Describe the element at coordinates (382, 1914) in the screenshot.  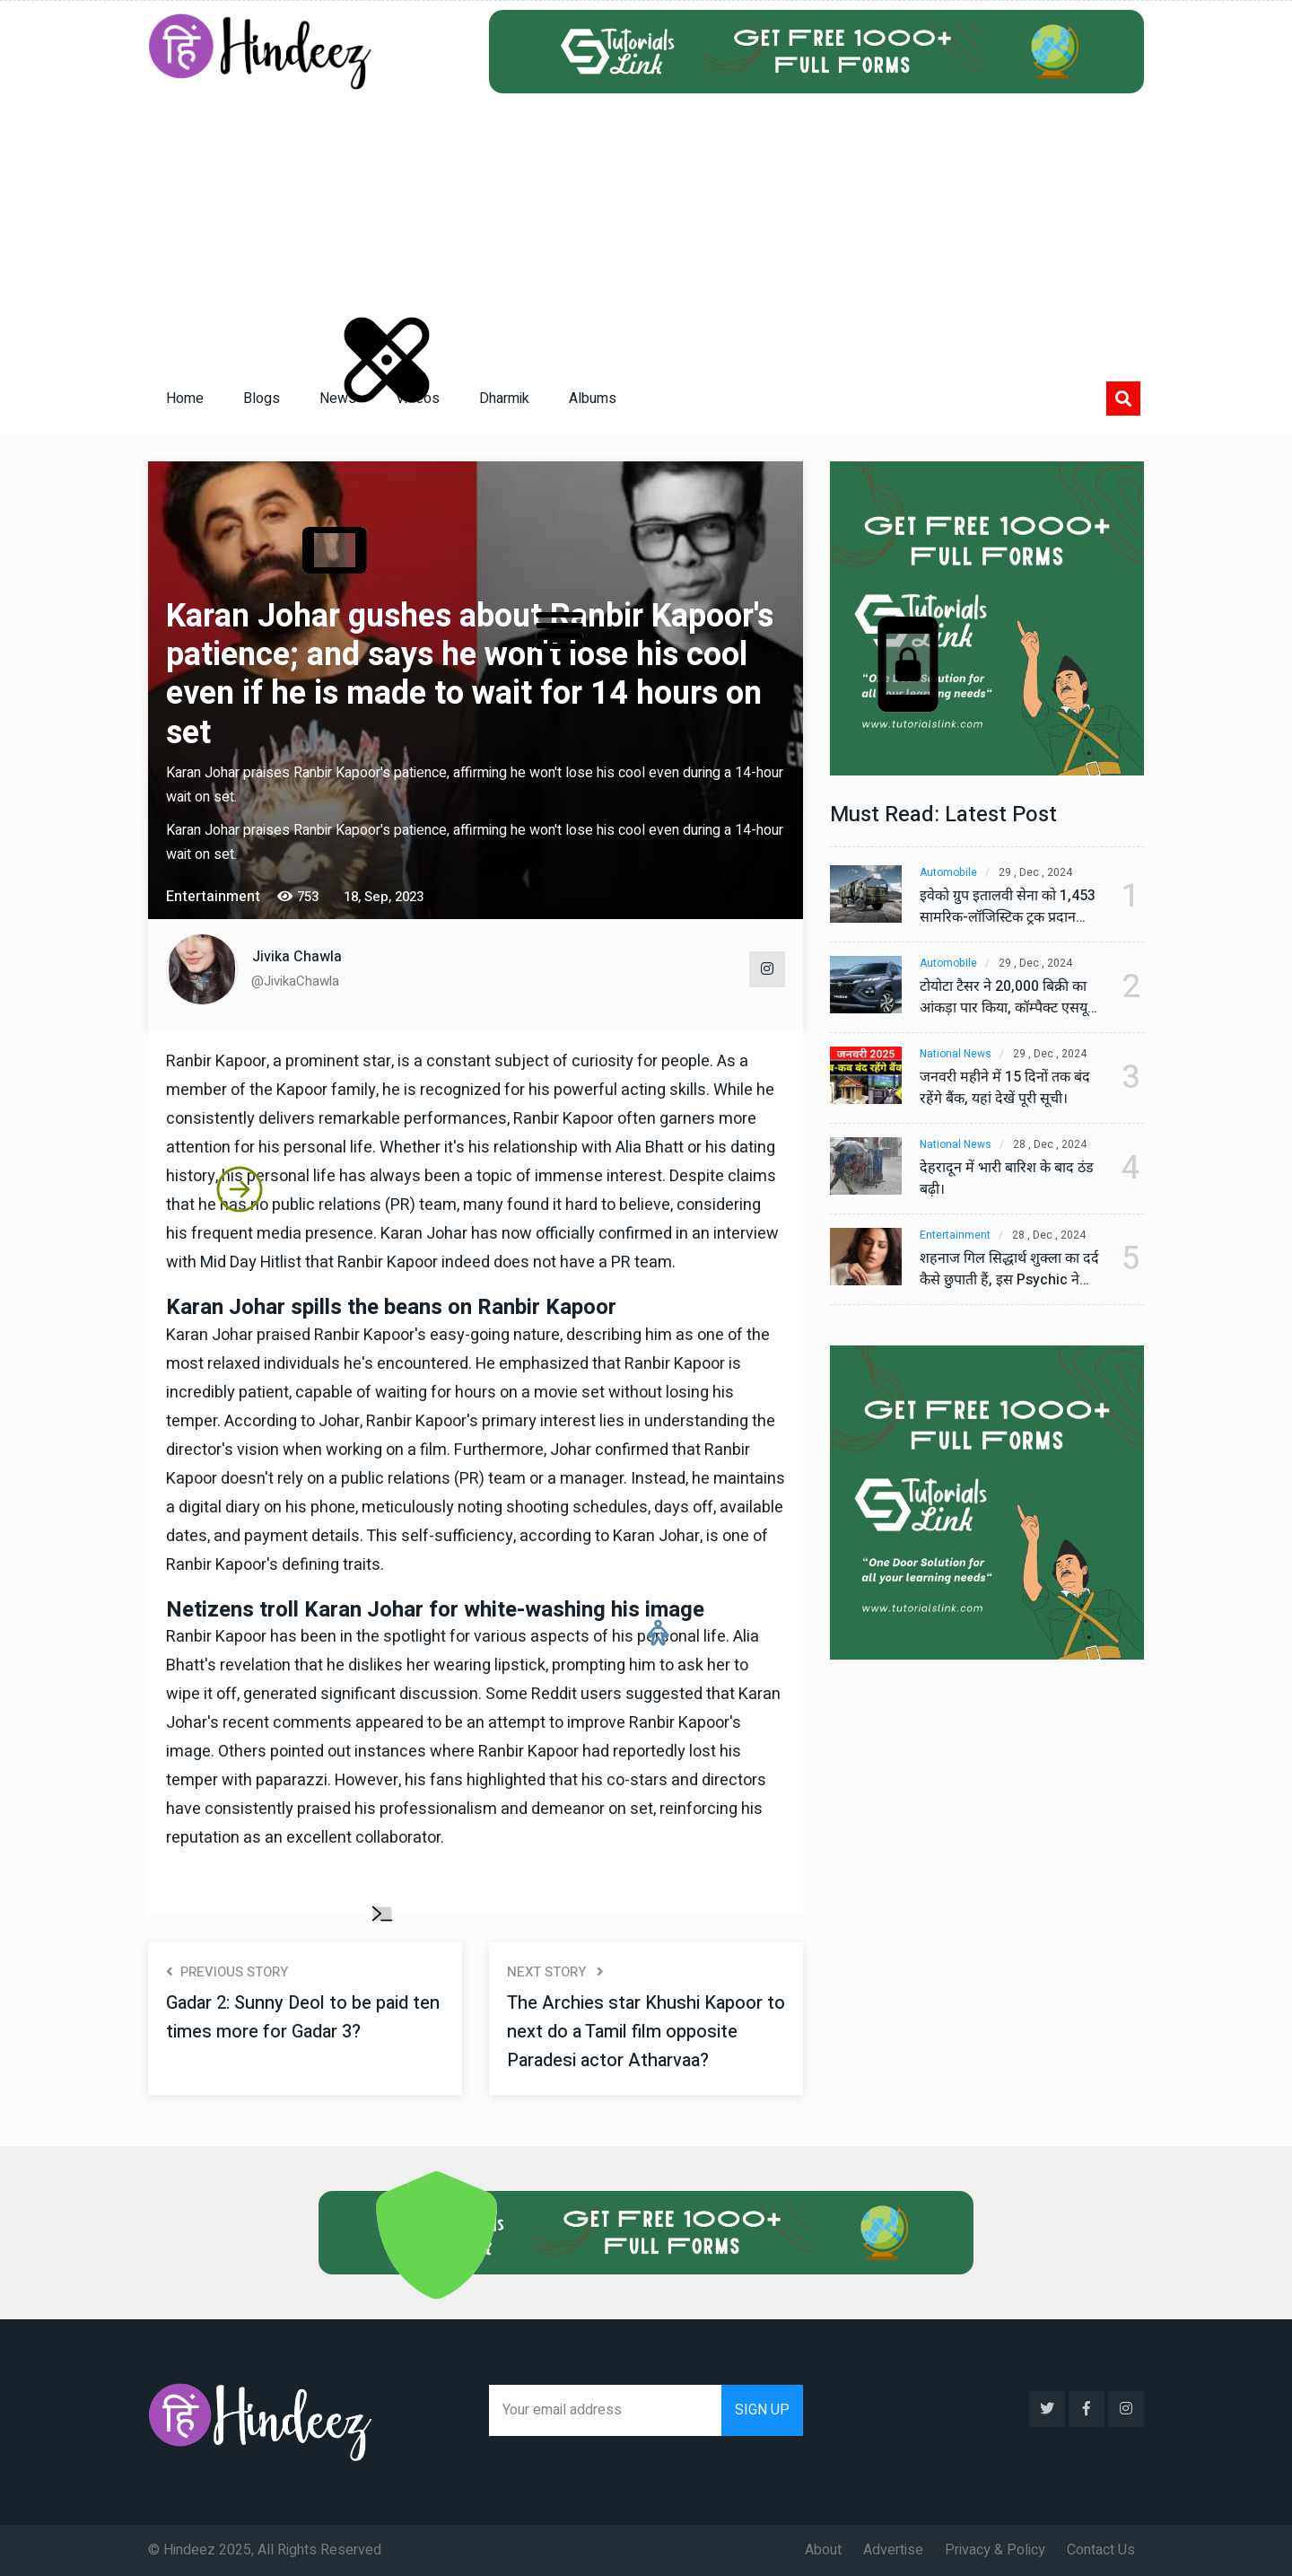
I see `open the command line terminal` at that location.